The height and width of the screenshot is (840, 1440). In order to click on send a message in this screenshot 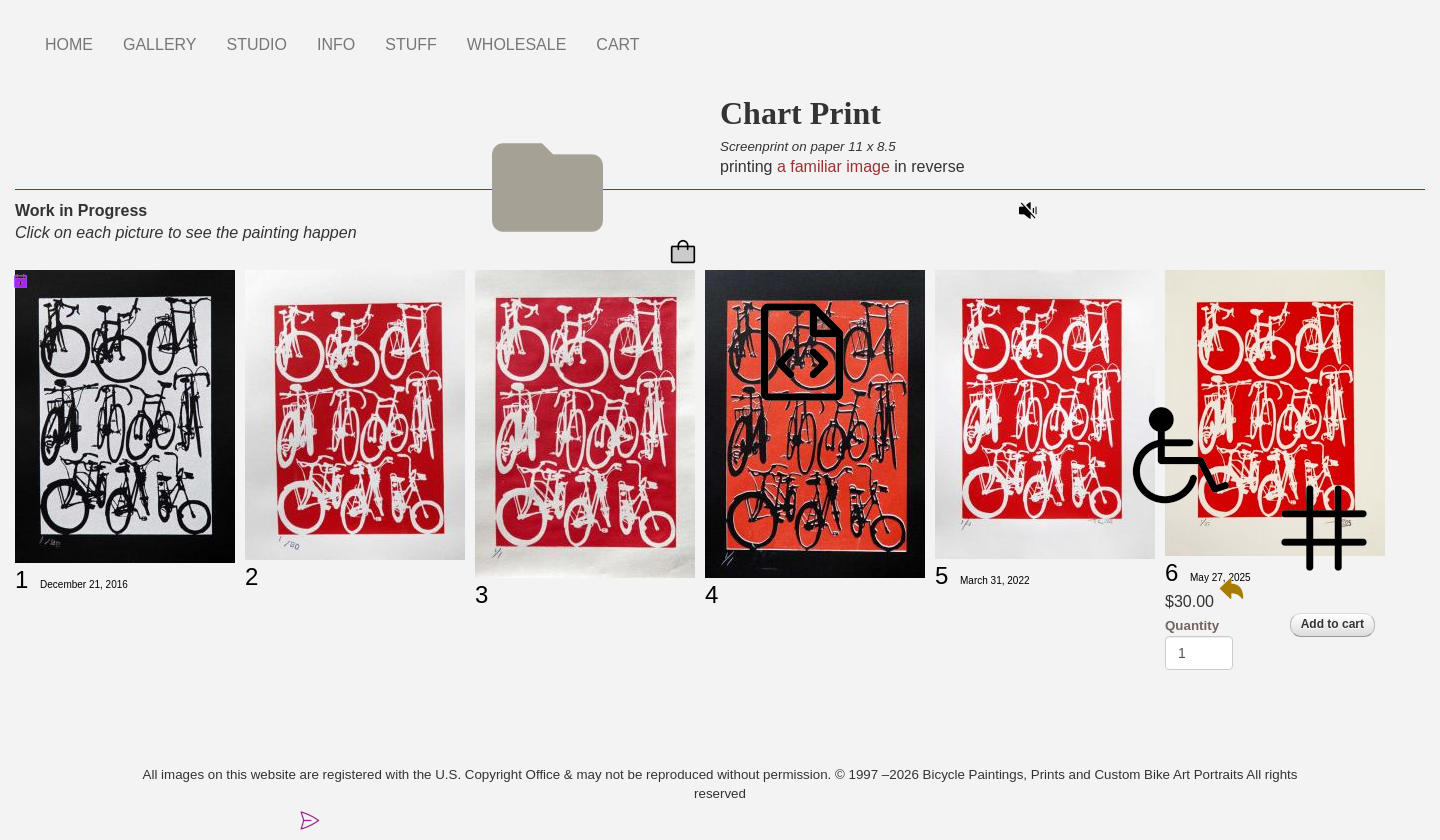, I will do `click(309, 820)`.